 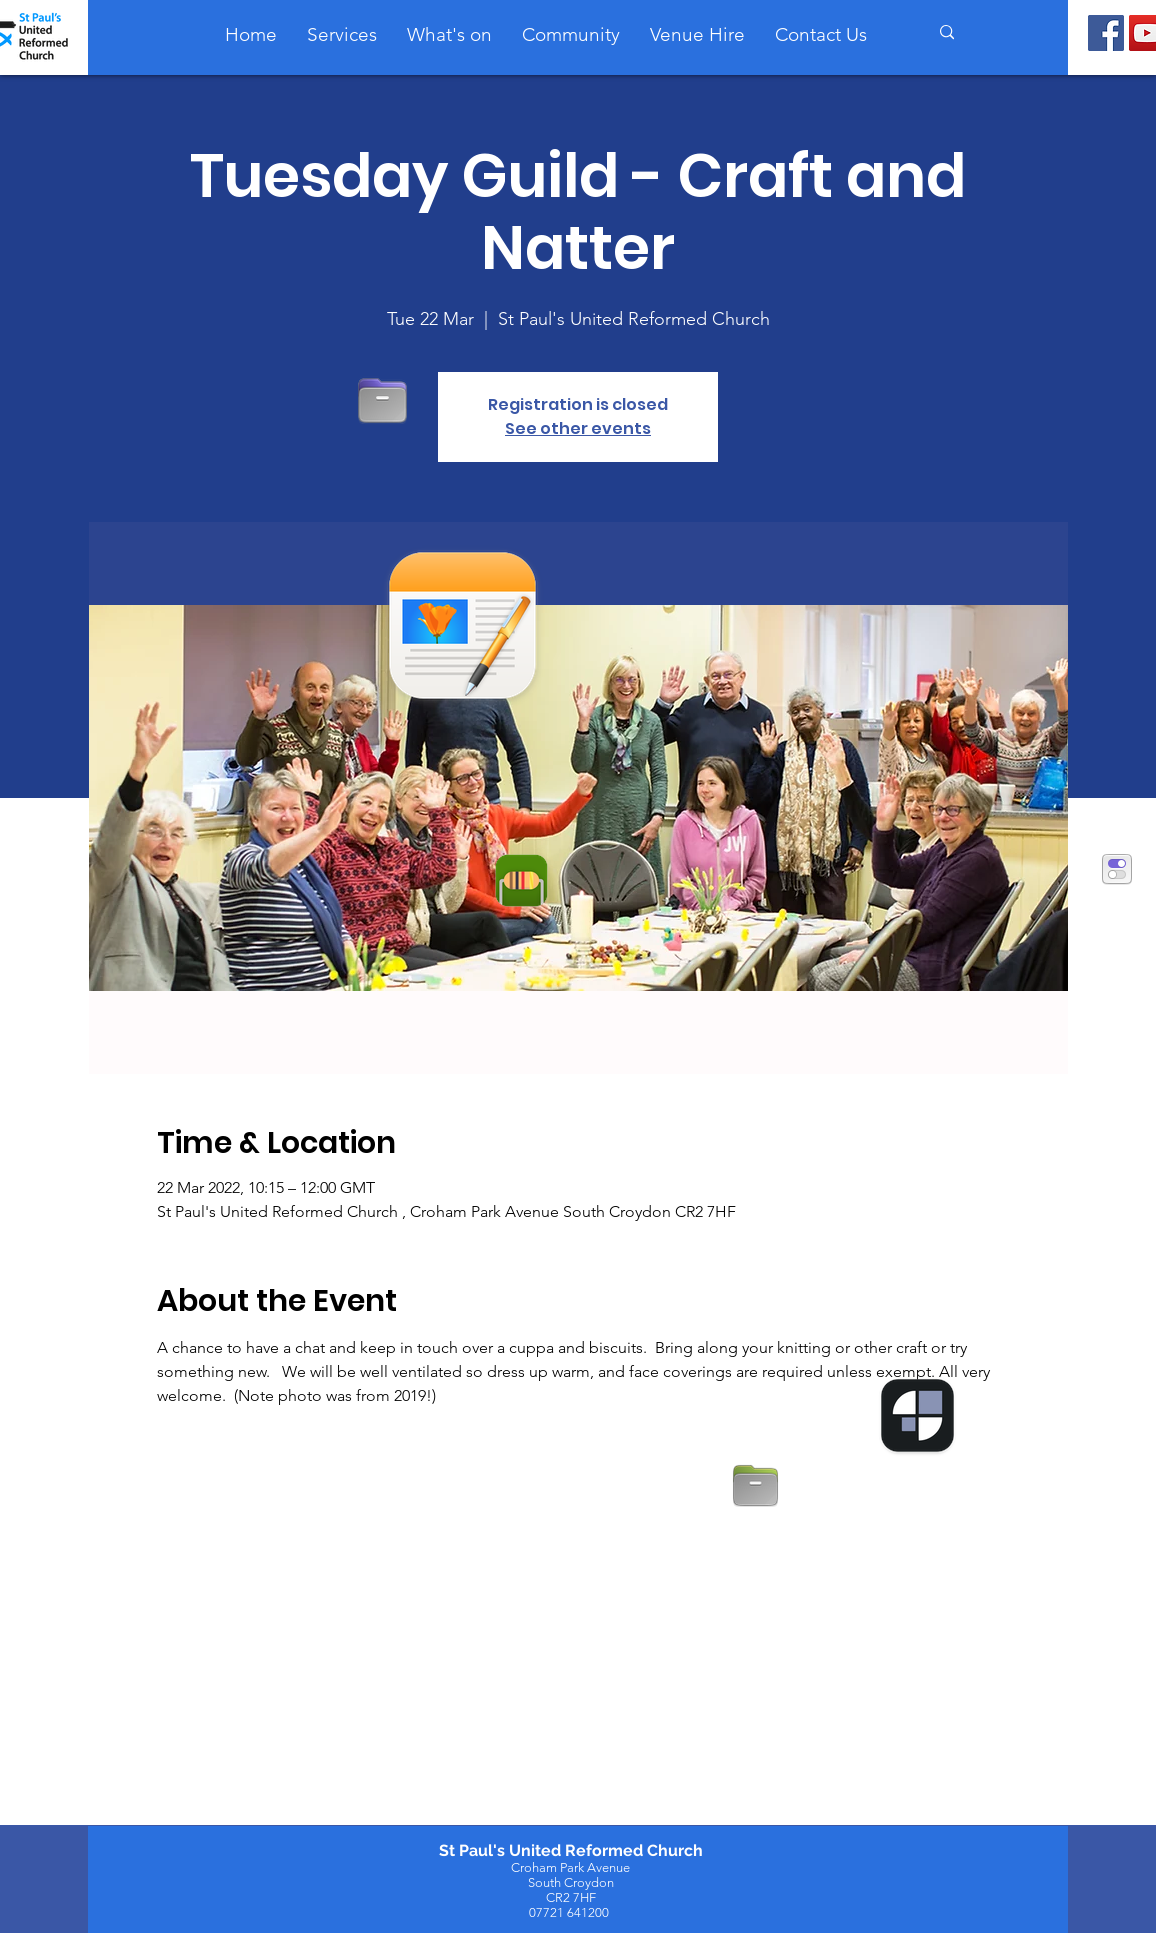 I want to click on open shapez game app, so click(x=917, y=1415).